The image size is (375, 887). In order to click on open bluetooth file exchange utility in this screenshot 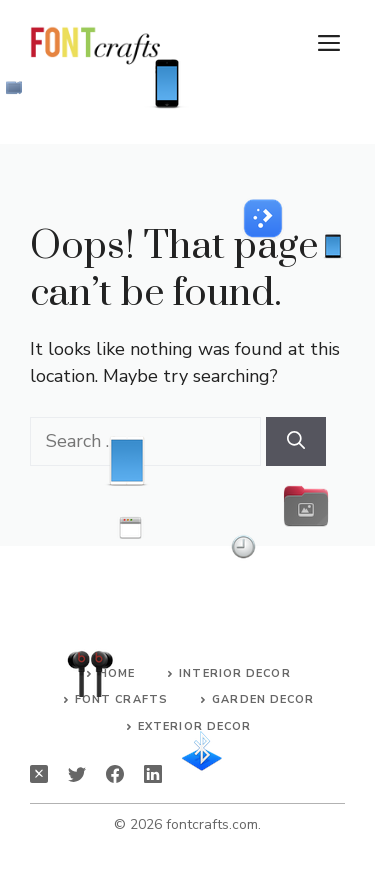, I will do `click(201, 751)`.